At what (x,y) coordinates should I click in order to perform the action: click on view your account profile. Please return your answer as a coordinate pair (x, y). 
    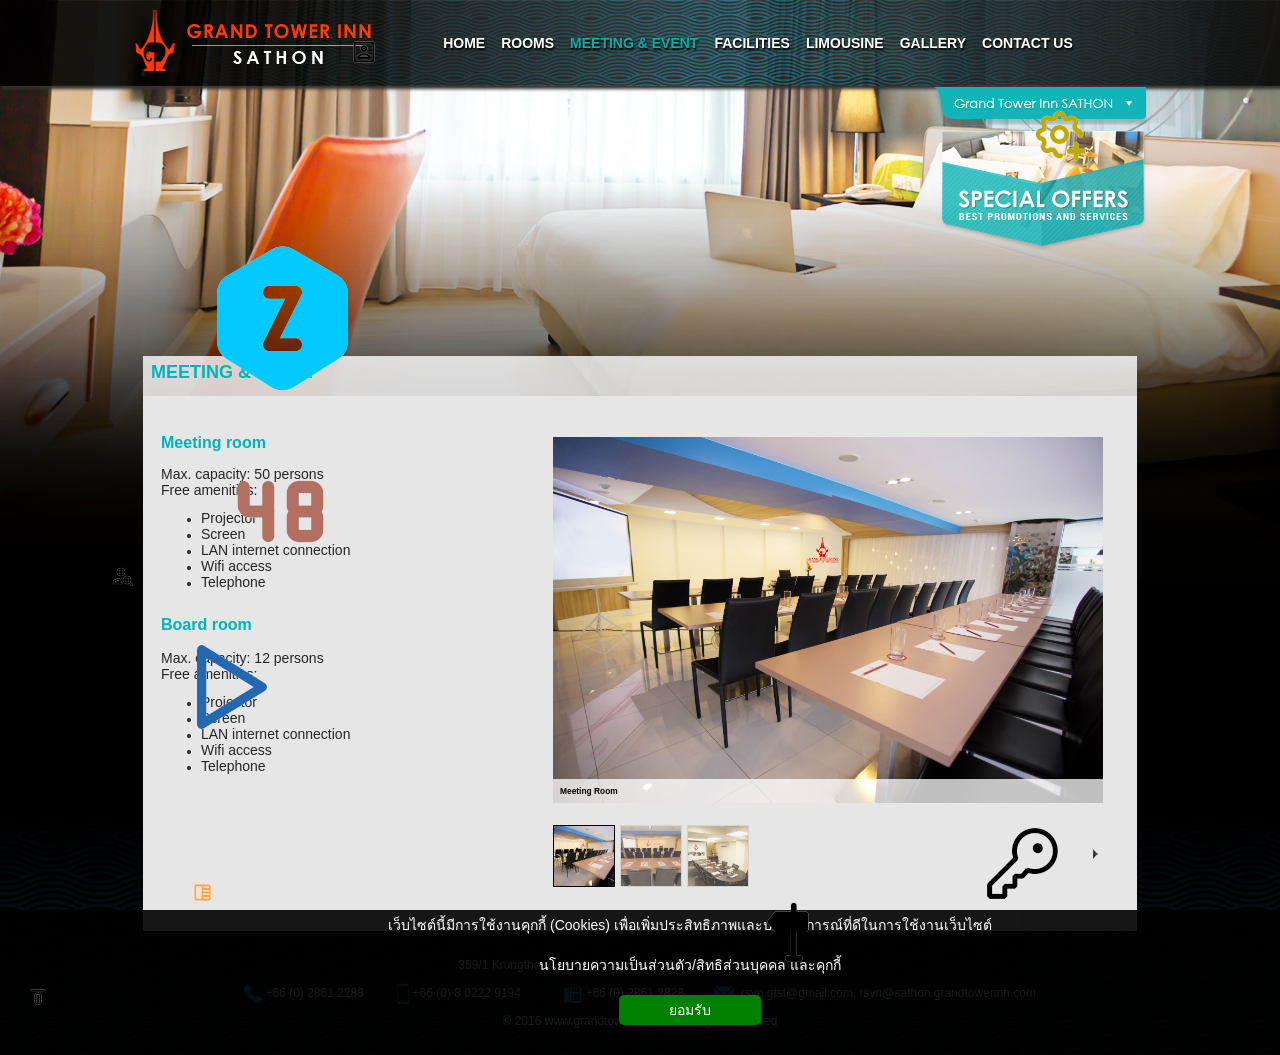
    Looking at the image, I should click on (364, 52).